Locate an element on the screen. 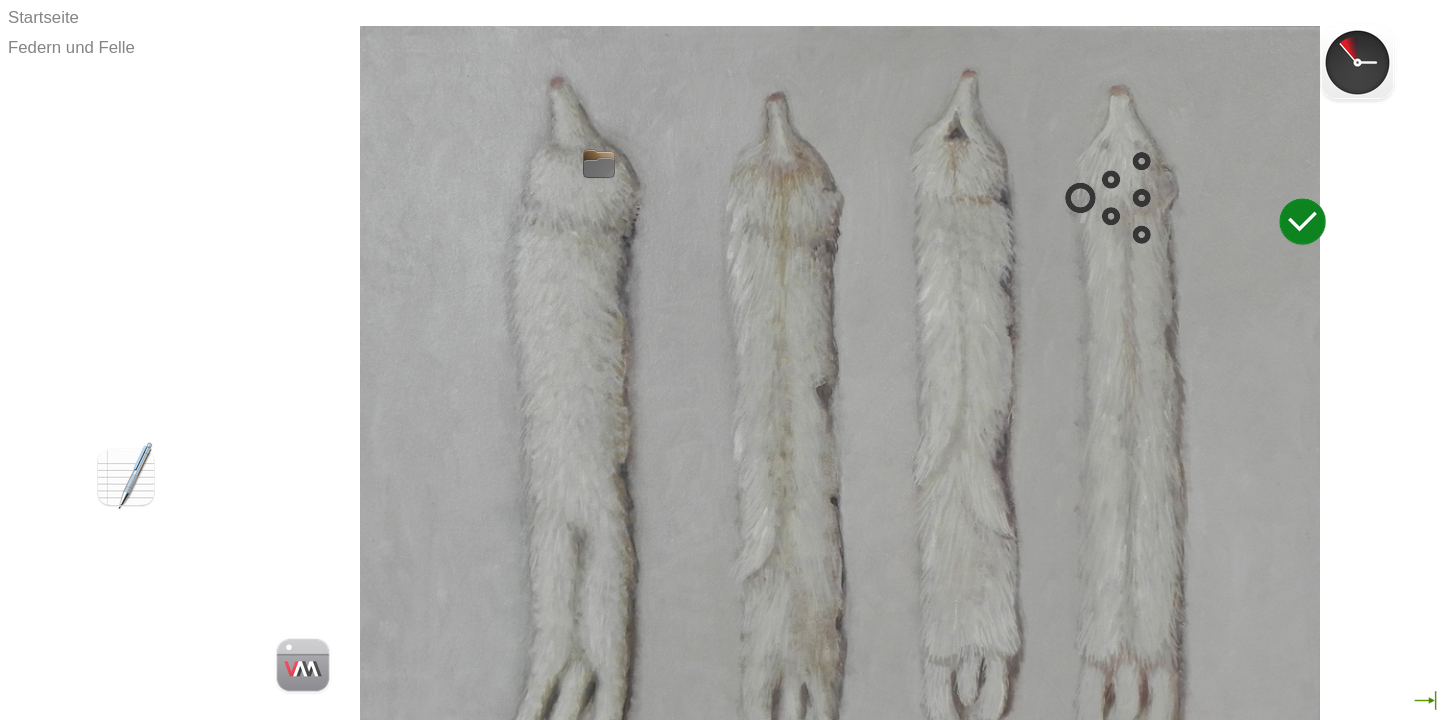 This screenshot has height=720, width=1453. indicates file is fully synced with Insync cloud storage is located at coordinates (1302, 221).